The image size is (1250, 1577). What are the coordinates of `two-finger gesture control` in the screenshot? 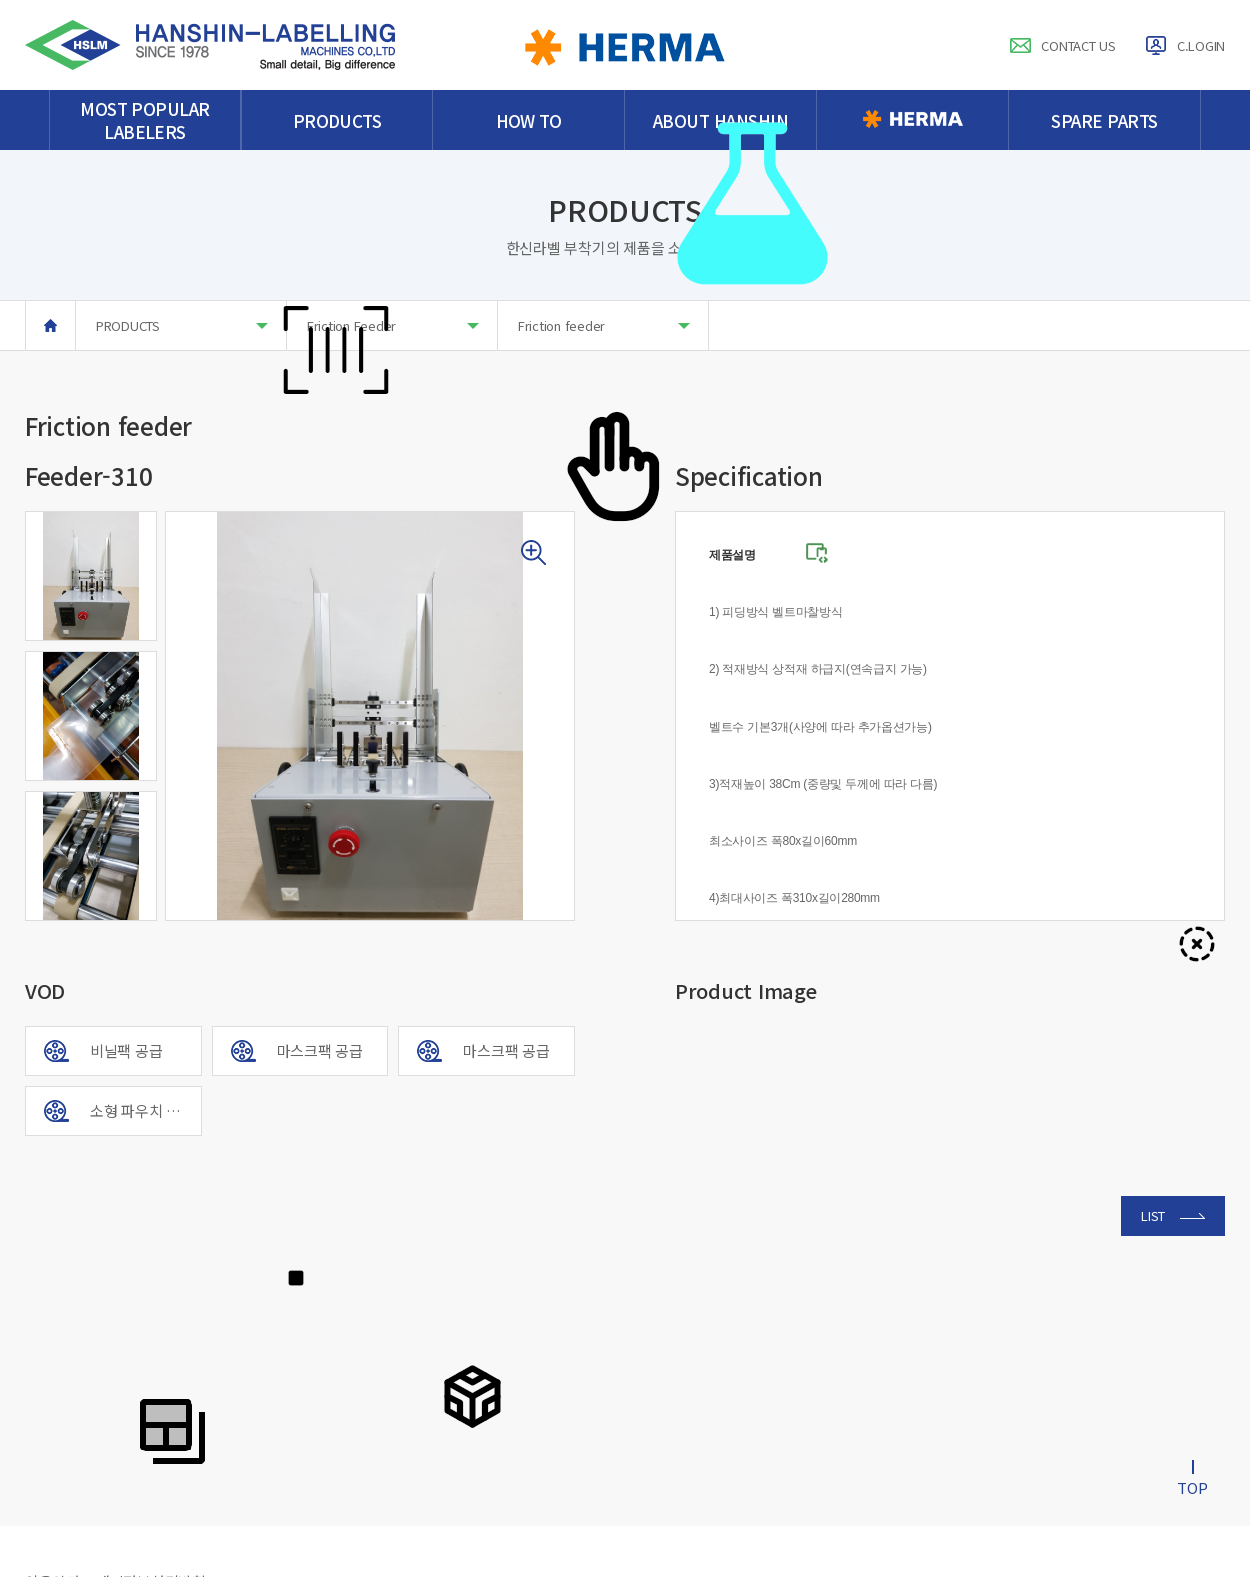 It's located at (614, 466).